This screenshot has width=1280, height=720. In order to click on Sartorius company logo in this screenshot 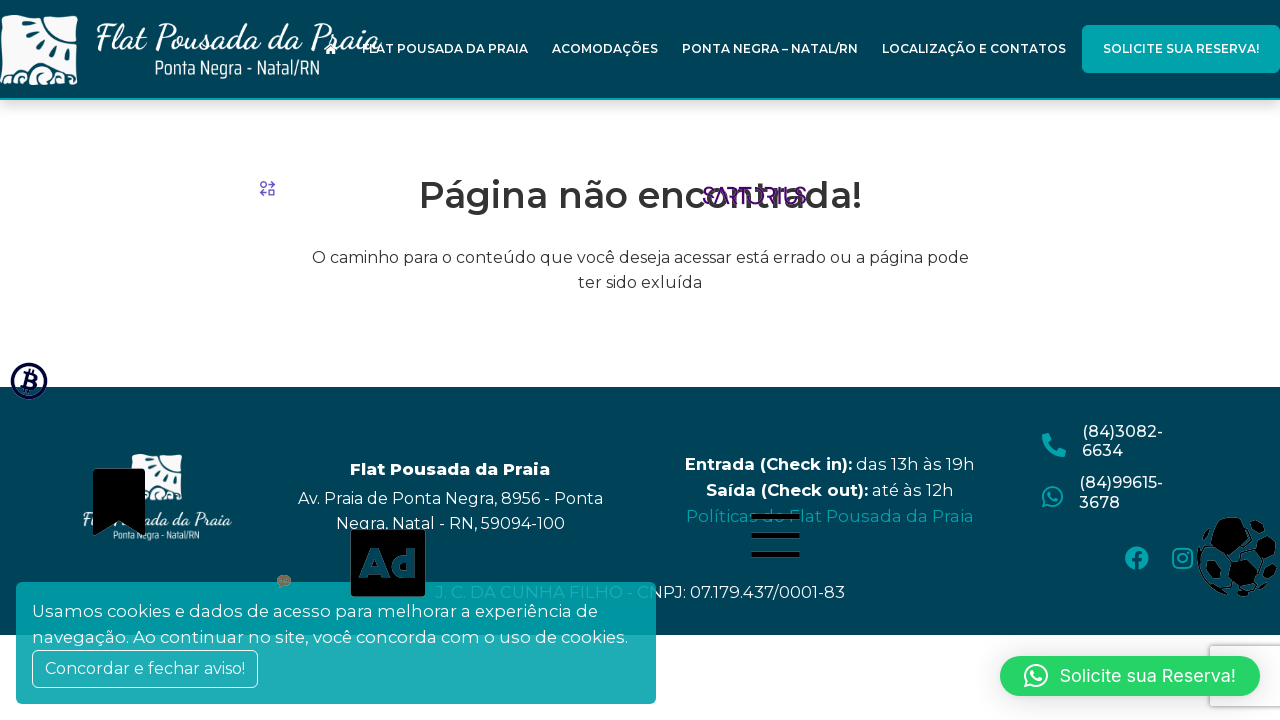, I will do `click(754, 195)`.